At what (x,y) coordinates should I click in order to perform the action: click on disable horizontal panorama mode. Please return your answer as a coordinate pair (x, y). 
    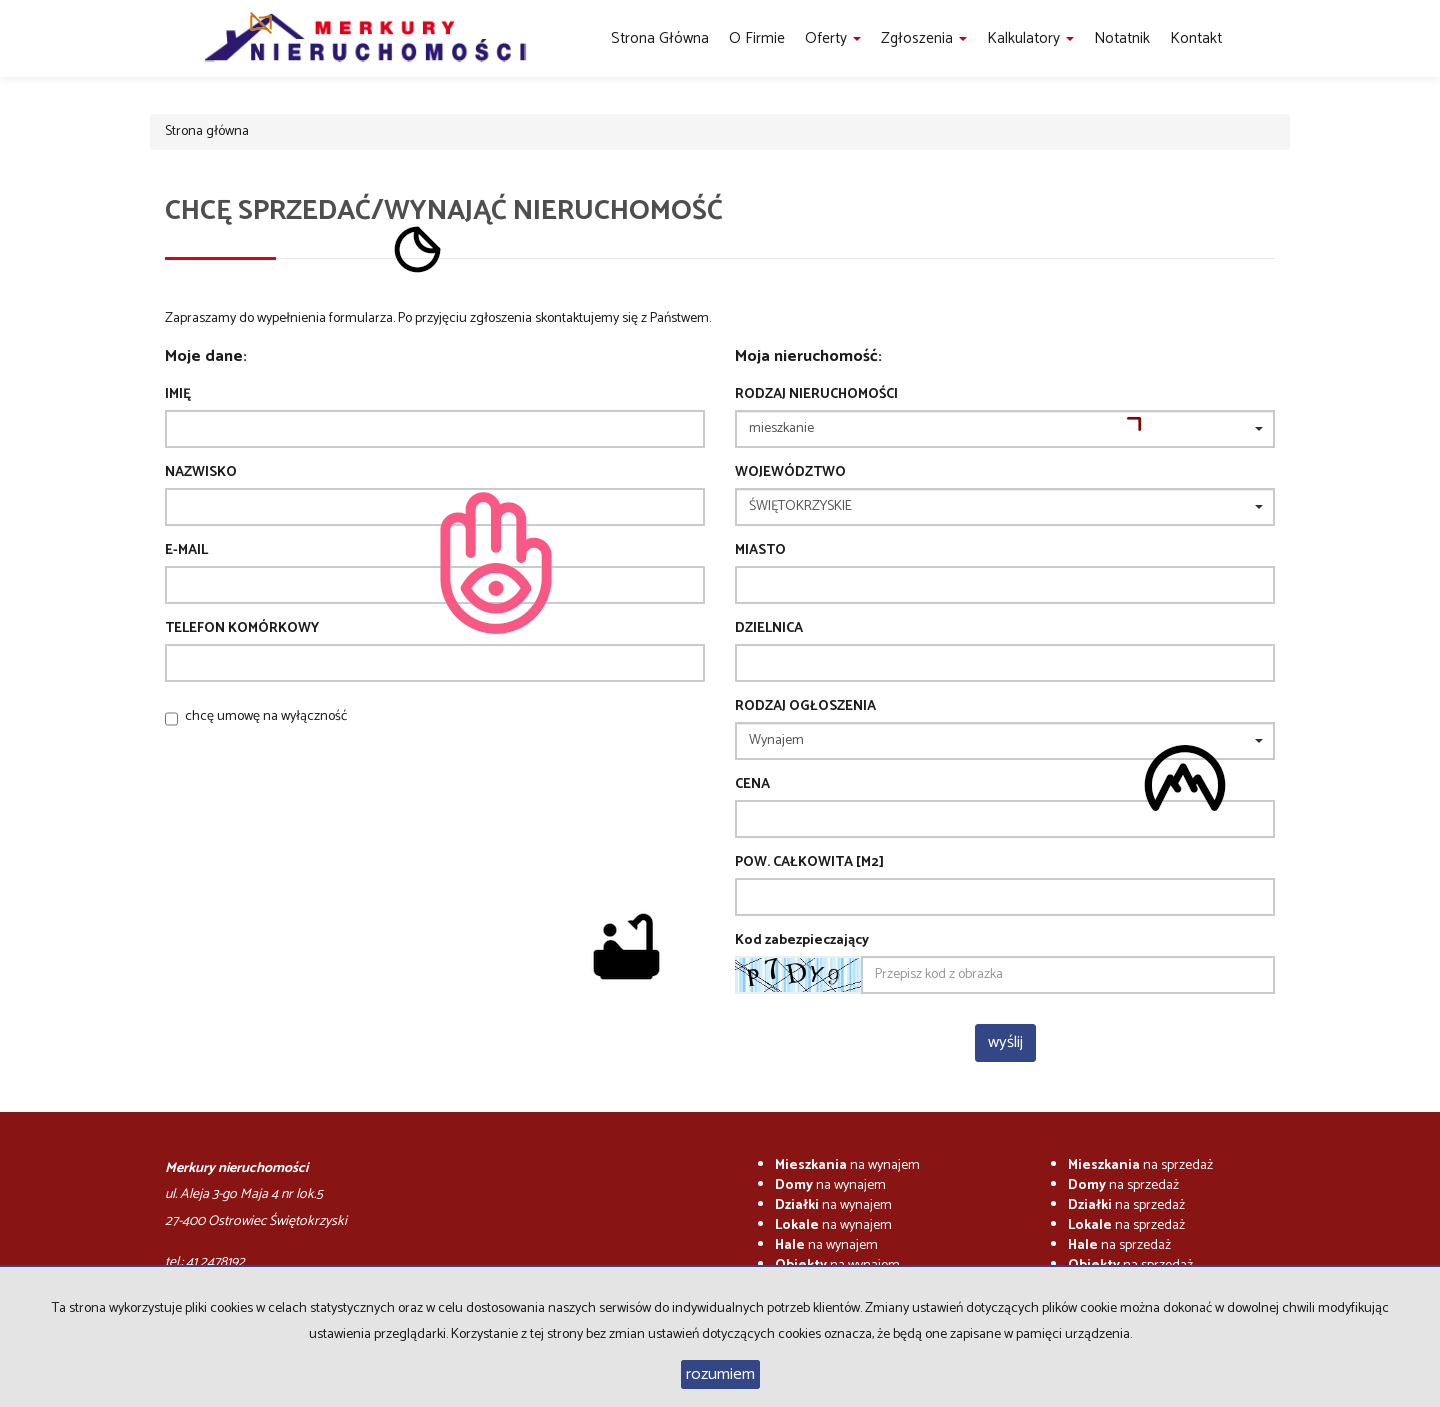
    Looking at the image, I should click on (261, 23).